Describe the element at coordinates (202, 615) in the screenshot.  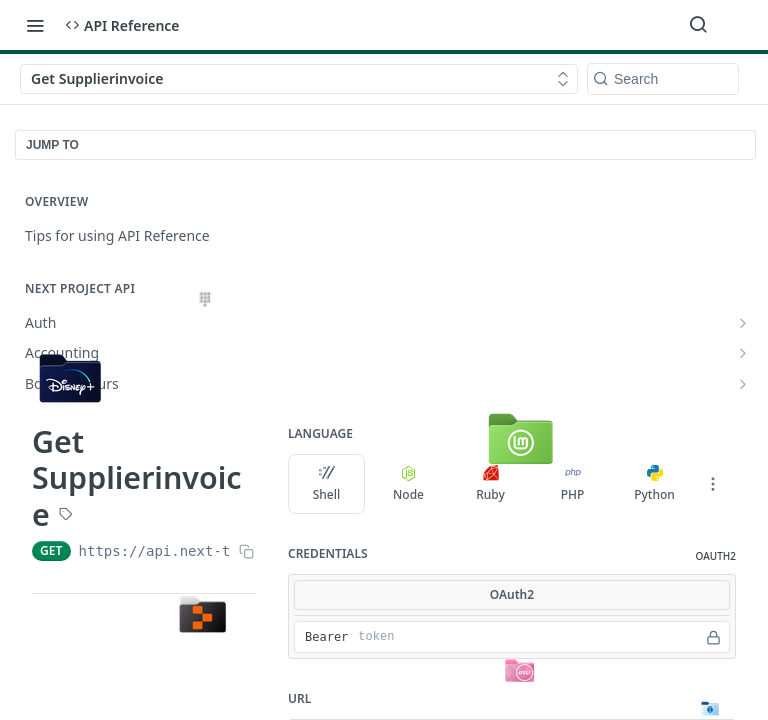
I see `open replit project folder` at that location.